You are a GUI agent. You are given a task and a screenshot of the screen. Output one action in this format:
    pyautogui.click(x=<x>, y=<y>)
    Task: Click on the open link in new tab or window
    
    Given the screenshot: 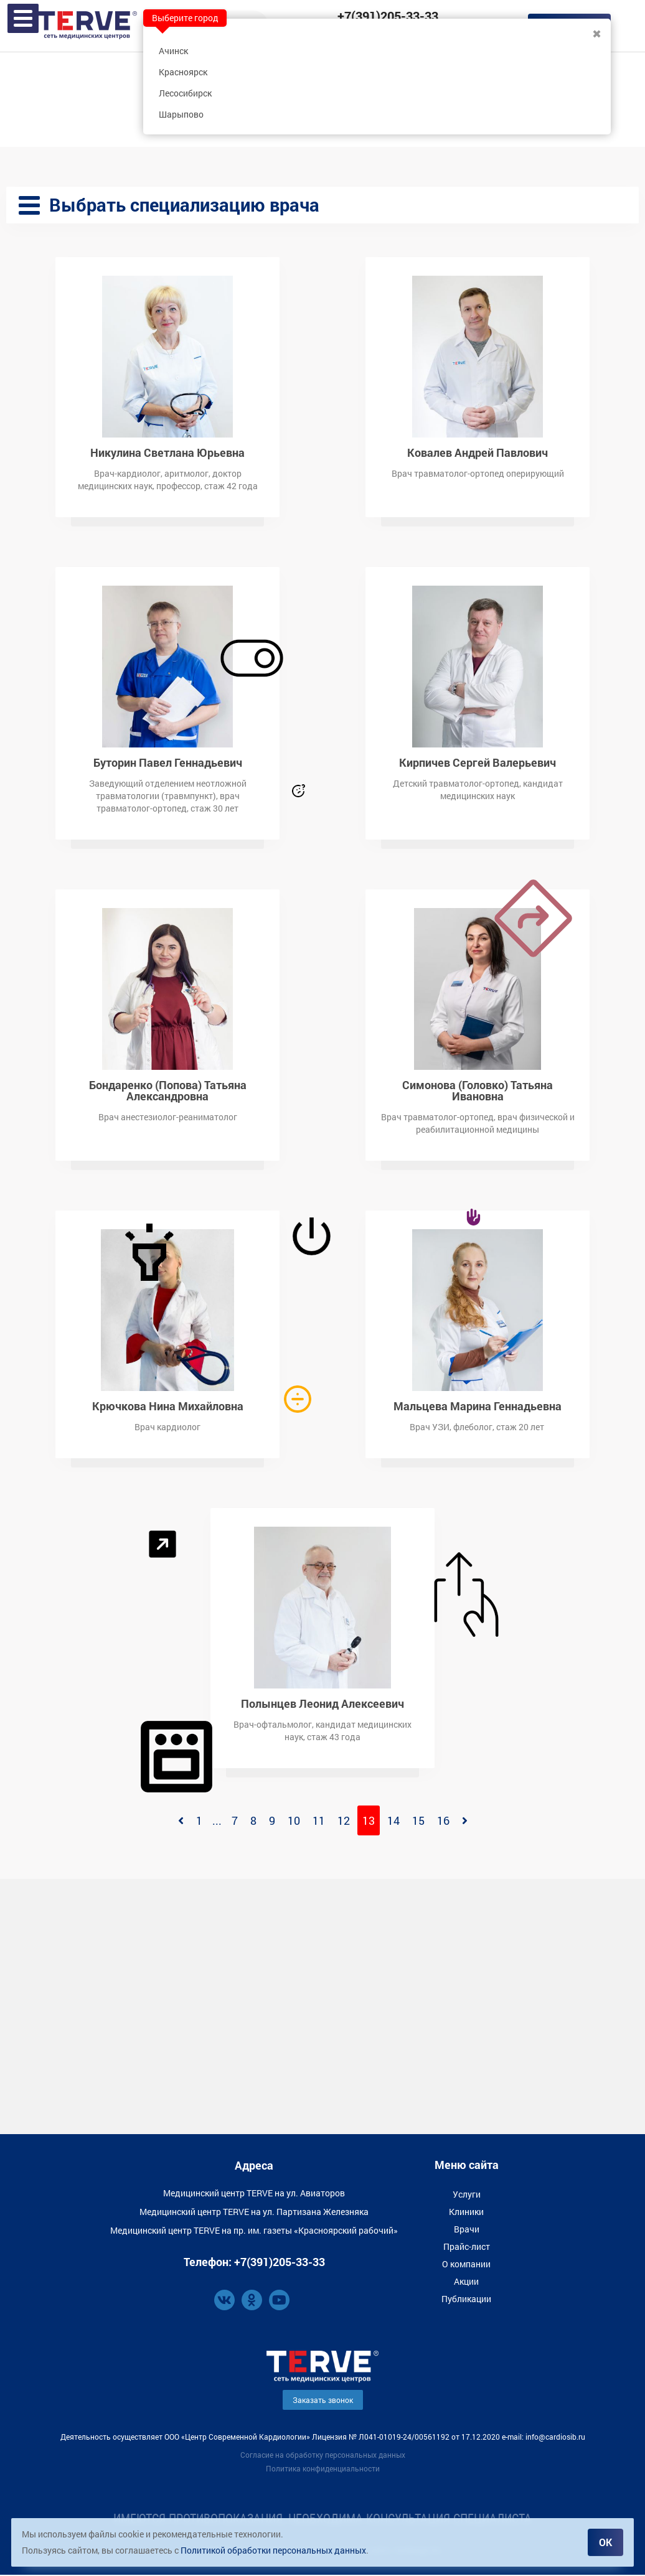 What is the action you would take?
    pyautogui.click(x=162, y=1544)
    